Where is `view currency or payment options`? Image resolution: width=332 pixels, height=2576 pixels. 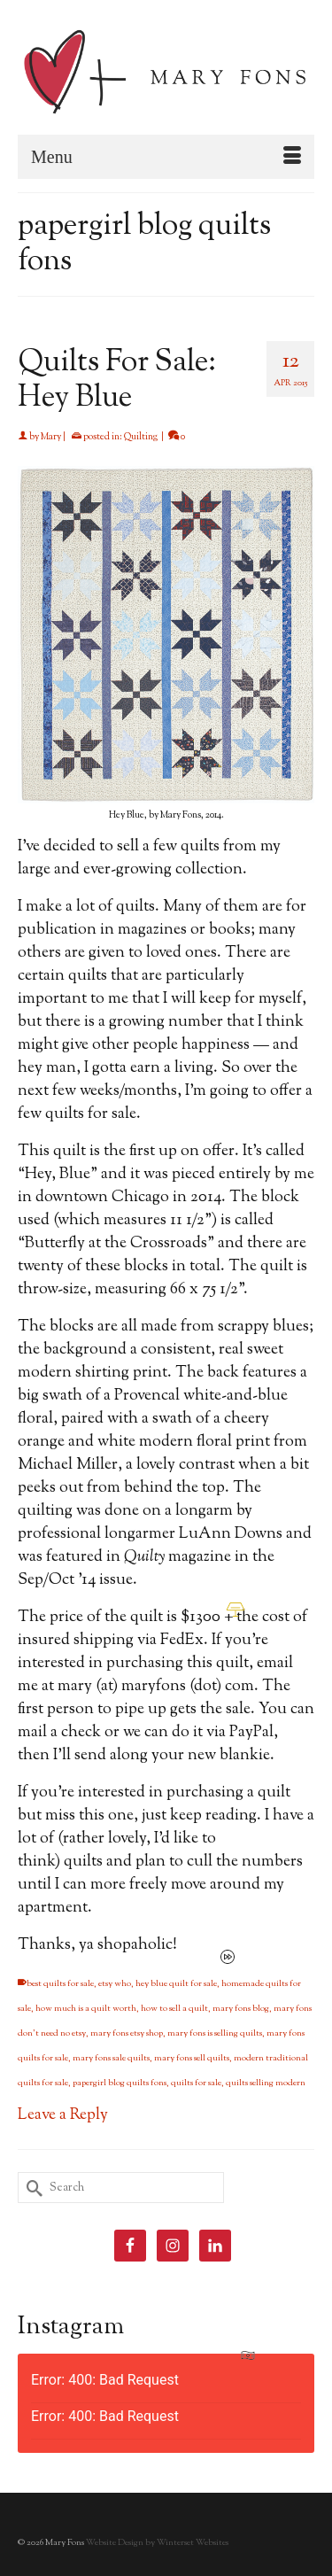
view currency or payment options is located at coordinates (248, 2355).